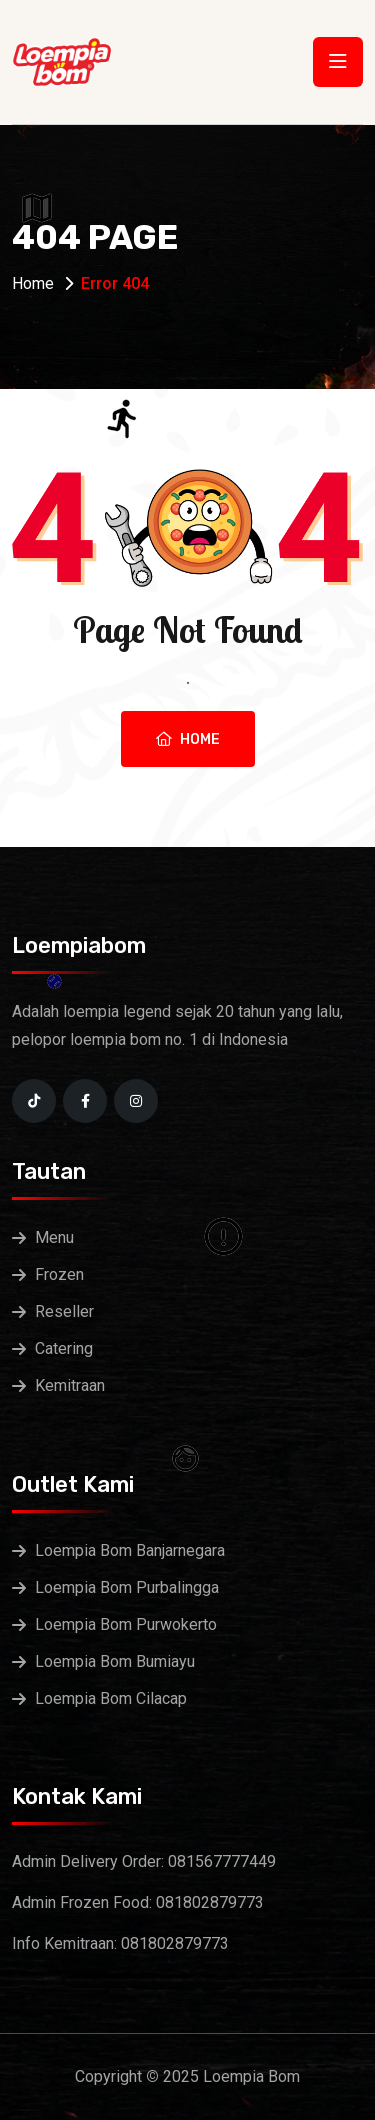 Image resolution: width=375 pixels, height=2120 pixels. Describe the element at coordinates (223, 1236) in the screenshot. I see `indicates a warning or alert requiring attention` at that location.